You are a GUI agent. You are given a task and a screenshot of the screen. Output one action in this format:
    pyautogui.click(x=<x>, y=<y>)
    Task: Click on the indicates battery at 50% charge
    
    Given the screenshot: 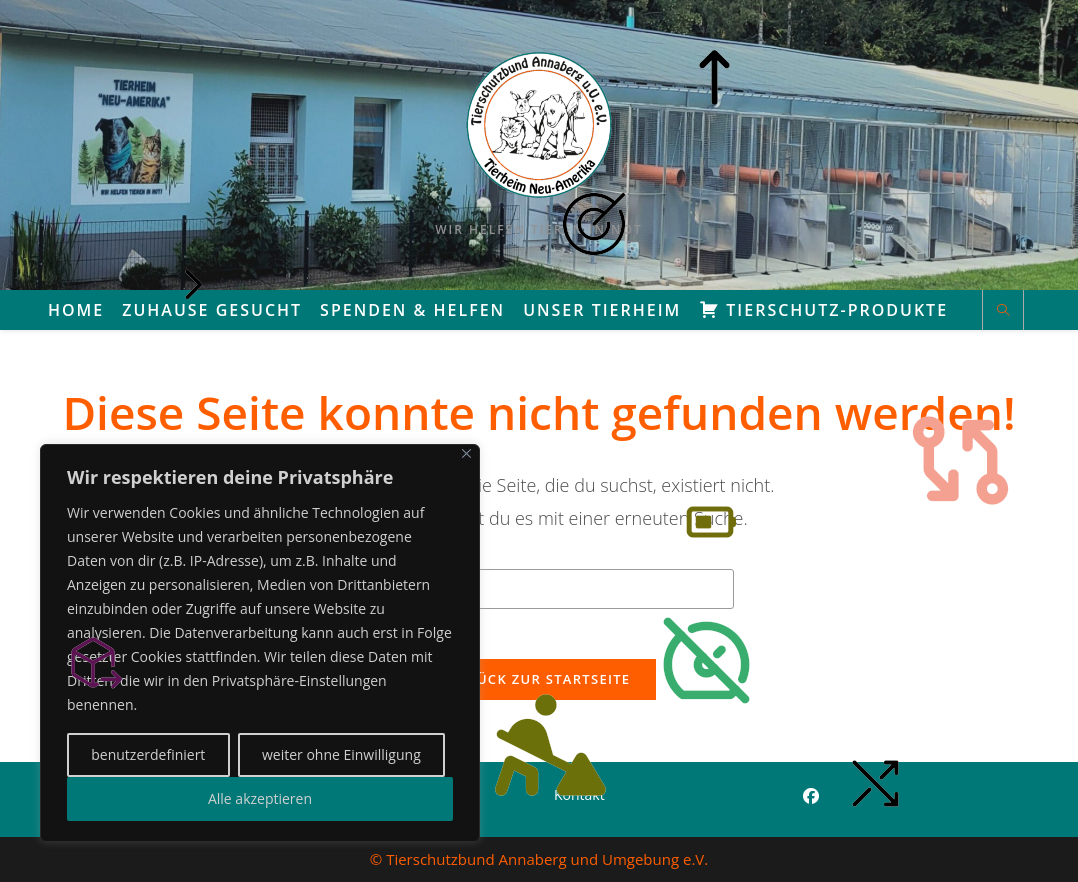 What is the action you would take?
    pyautogui.click(x=710, y=522)
    